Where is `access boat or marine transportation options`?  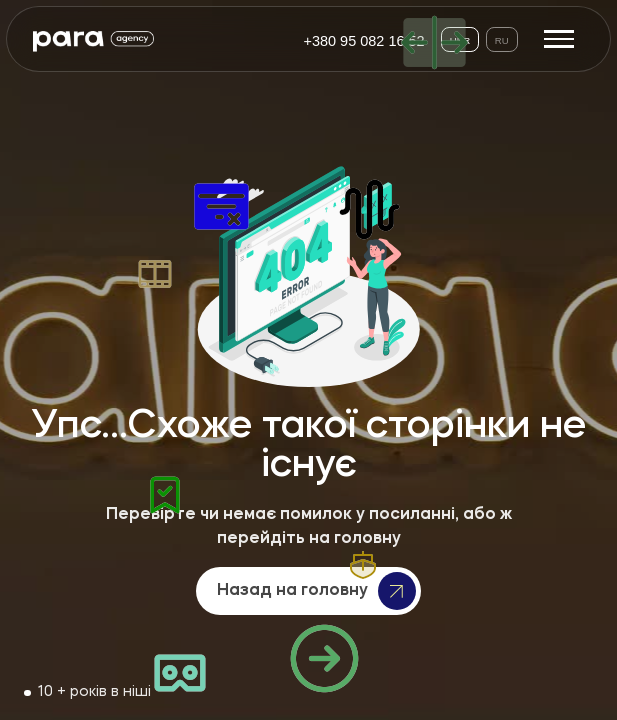 access boat or marine transportation options is located at coordinates (363, 565).